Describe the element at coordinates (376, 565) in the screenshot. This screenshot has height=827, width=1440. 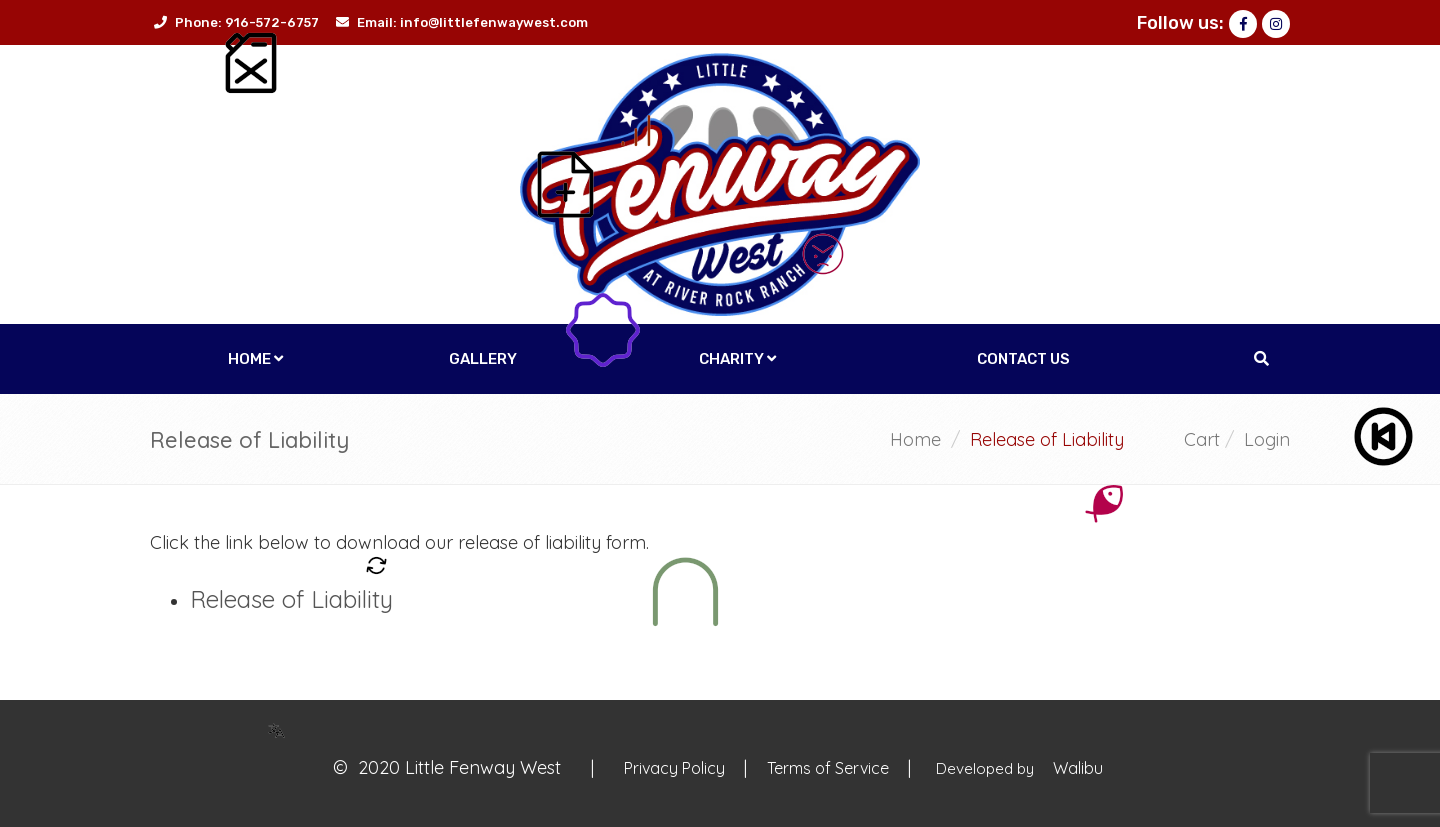
I see `sync data across devices` at that location.